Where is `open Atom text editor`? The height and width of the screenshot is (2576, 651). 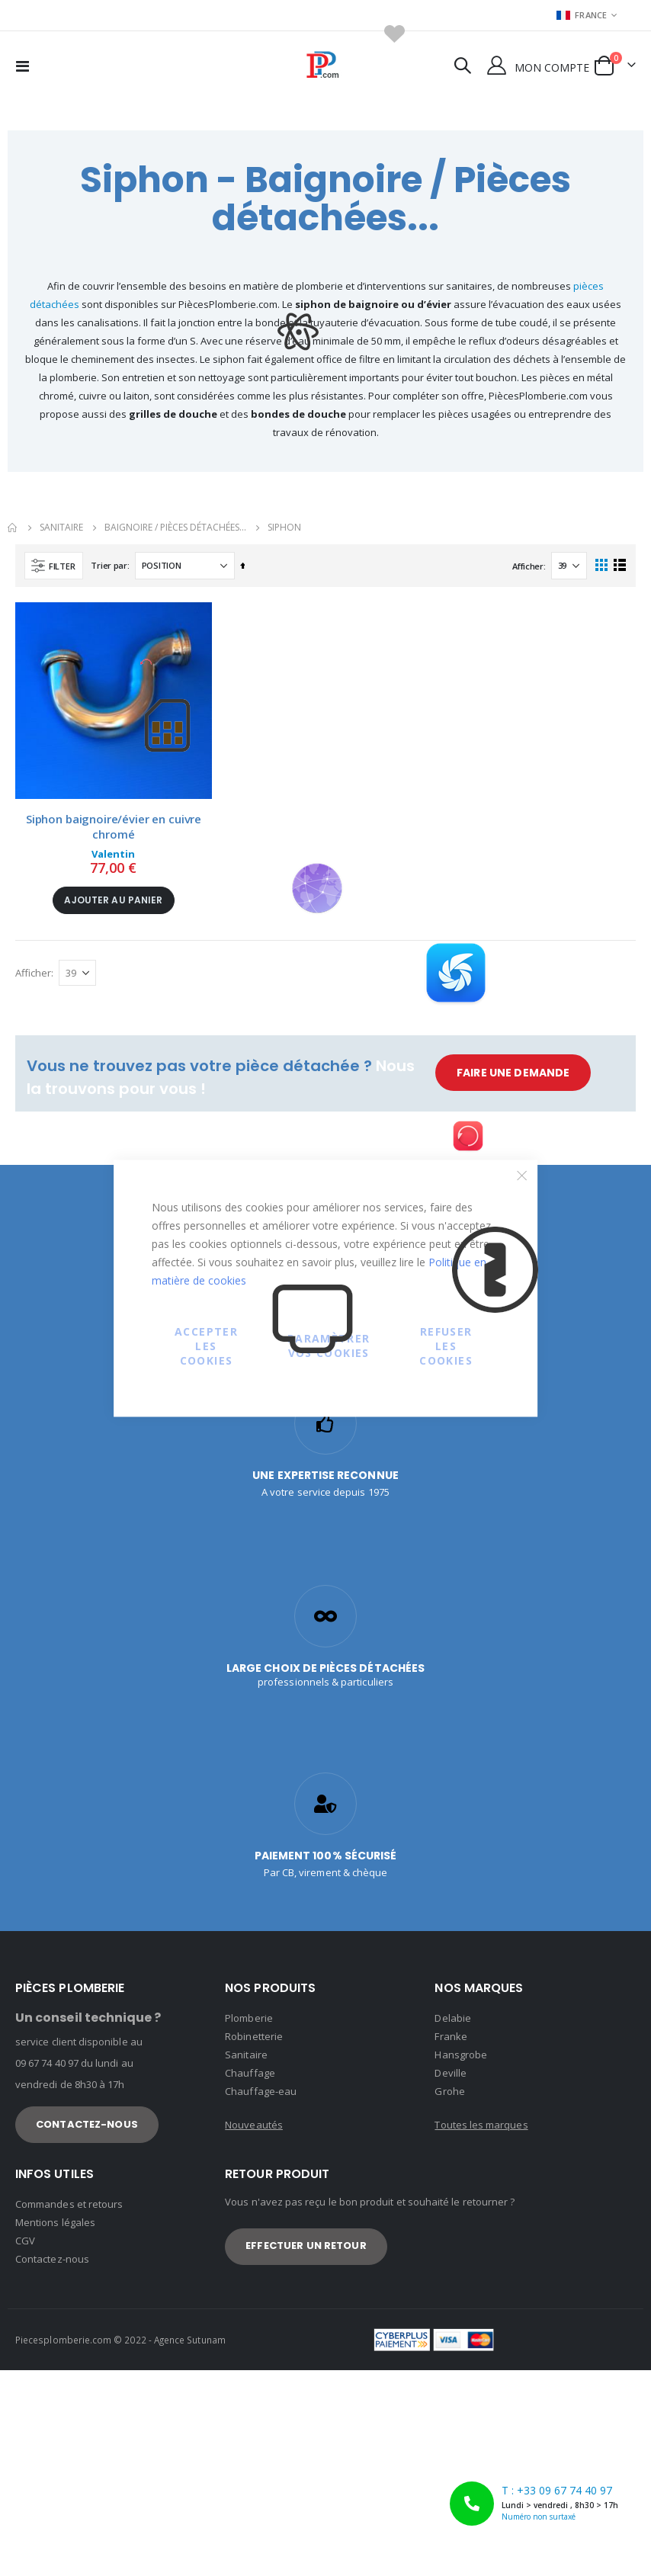
open Atom text editor is located at coordinates (298, 332).